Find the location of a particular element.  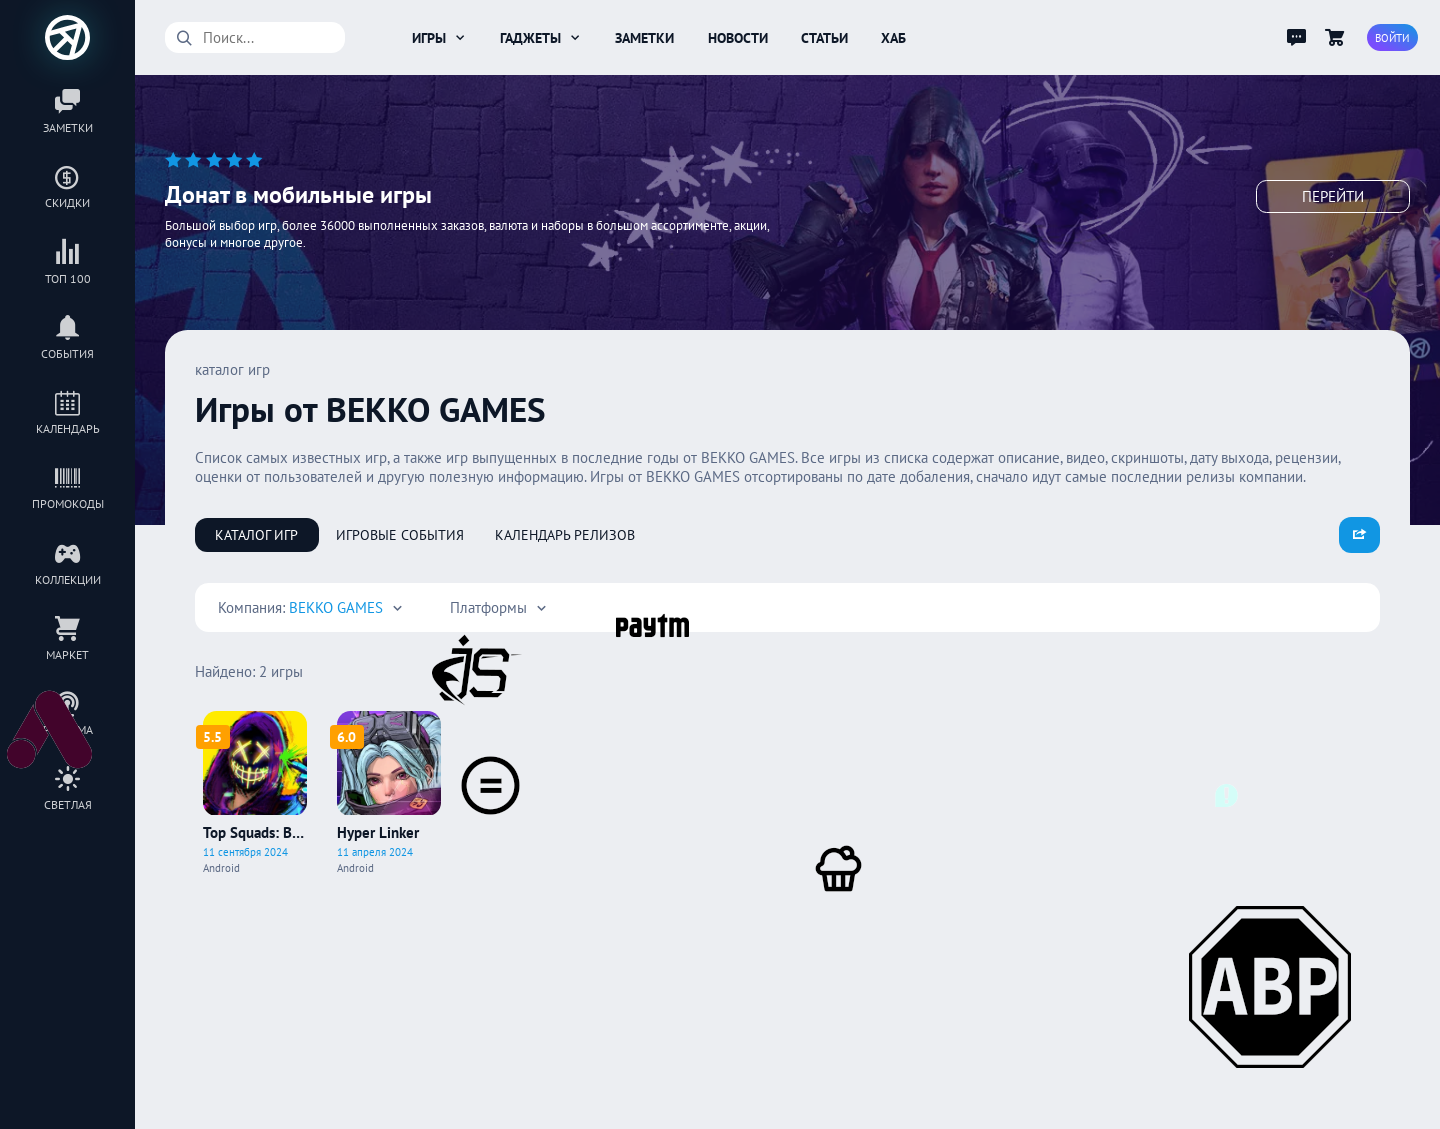

open Paytm payment app is located at coordinates (652, 625).